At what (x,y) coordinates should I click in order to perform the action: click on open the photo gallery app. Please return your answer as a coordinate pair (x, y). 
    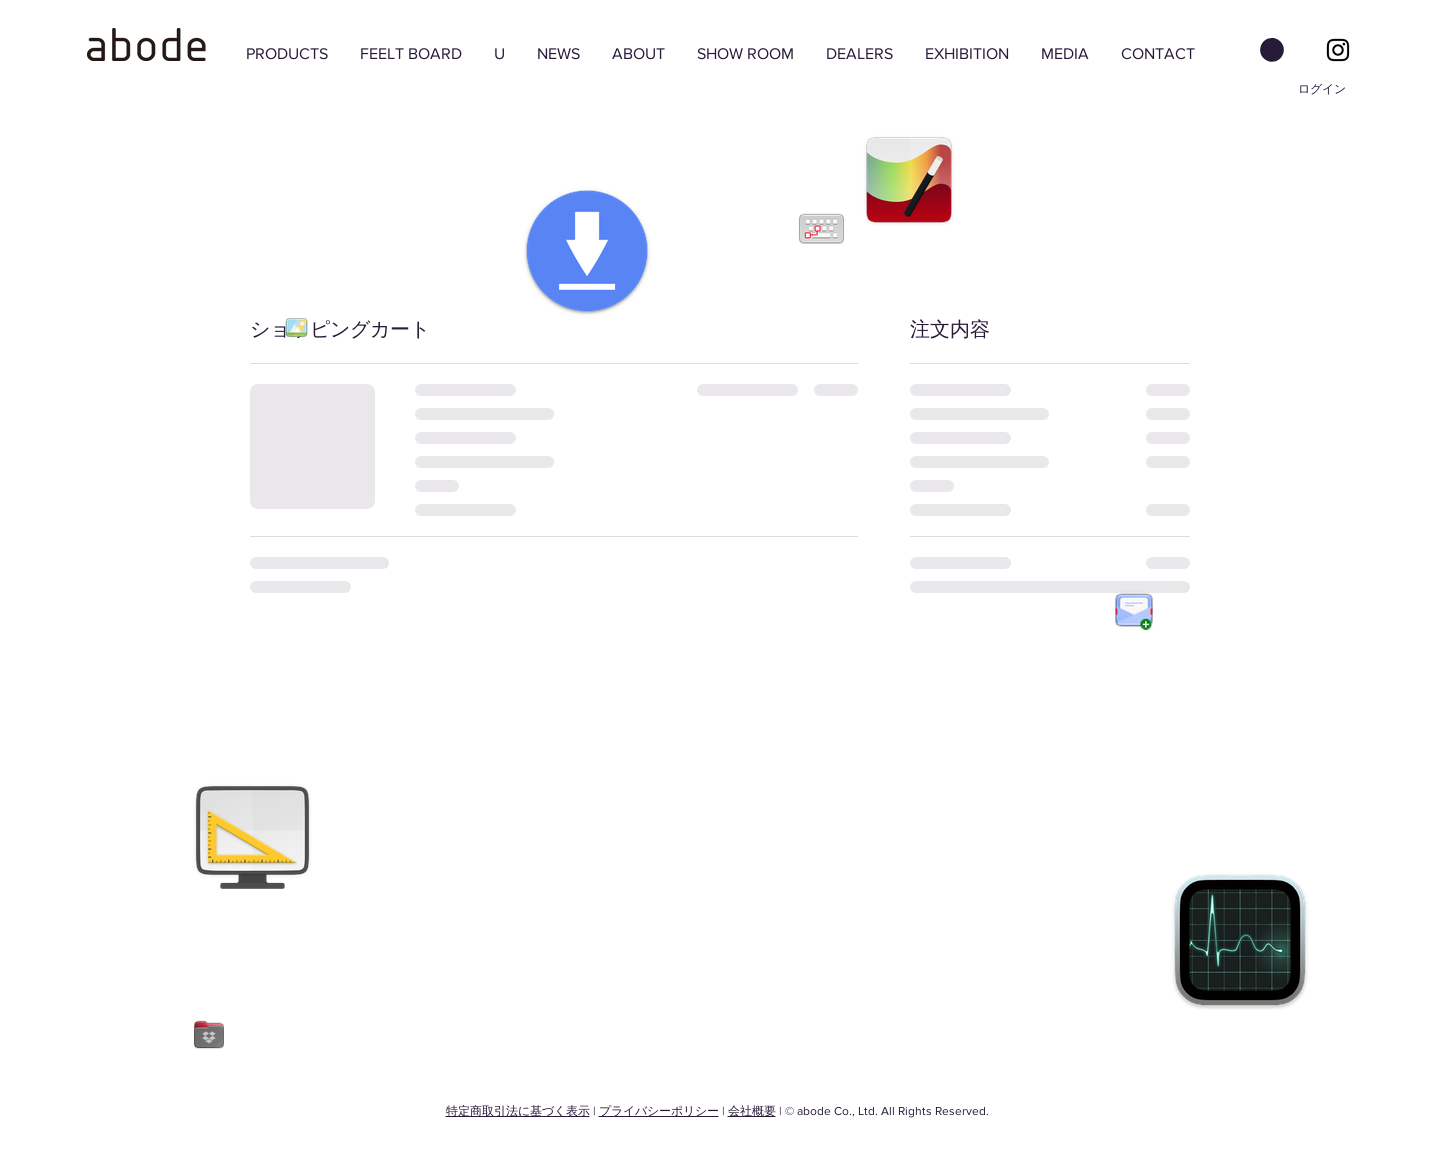
    Looking at the image, I should click on (296, 327).